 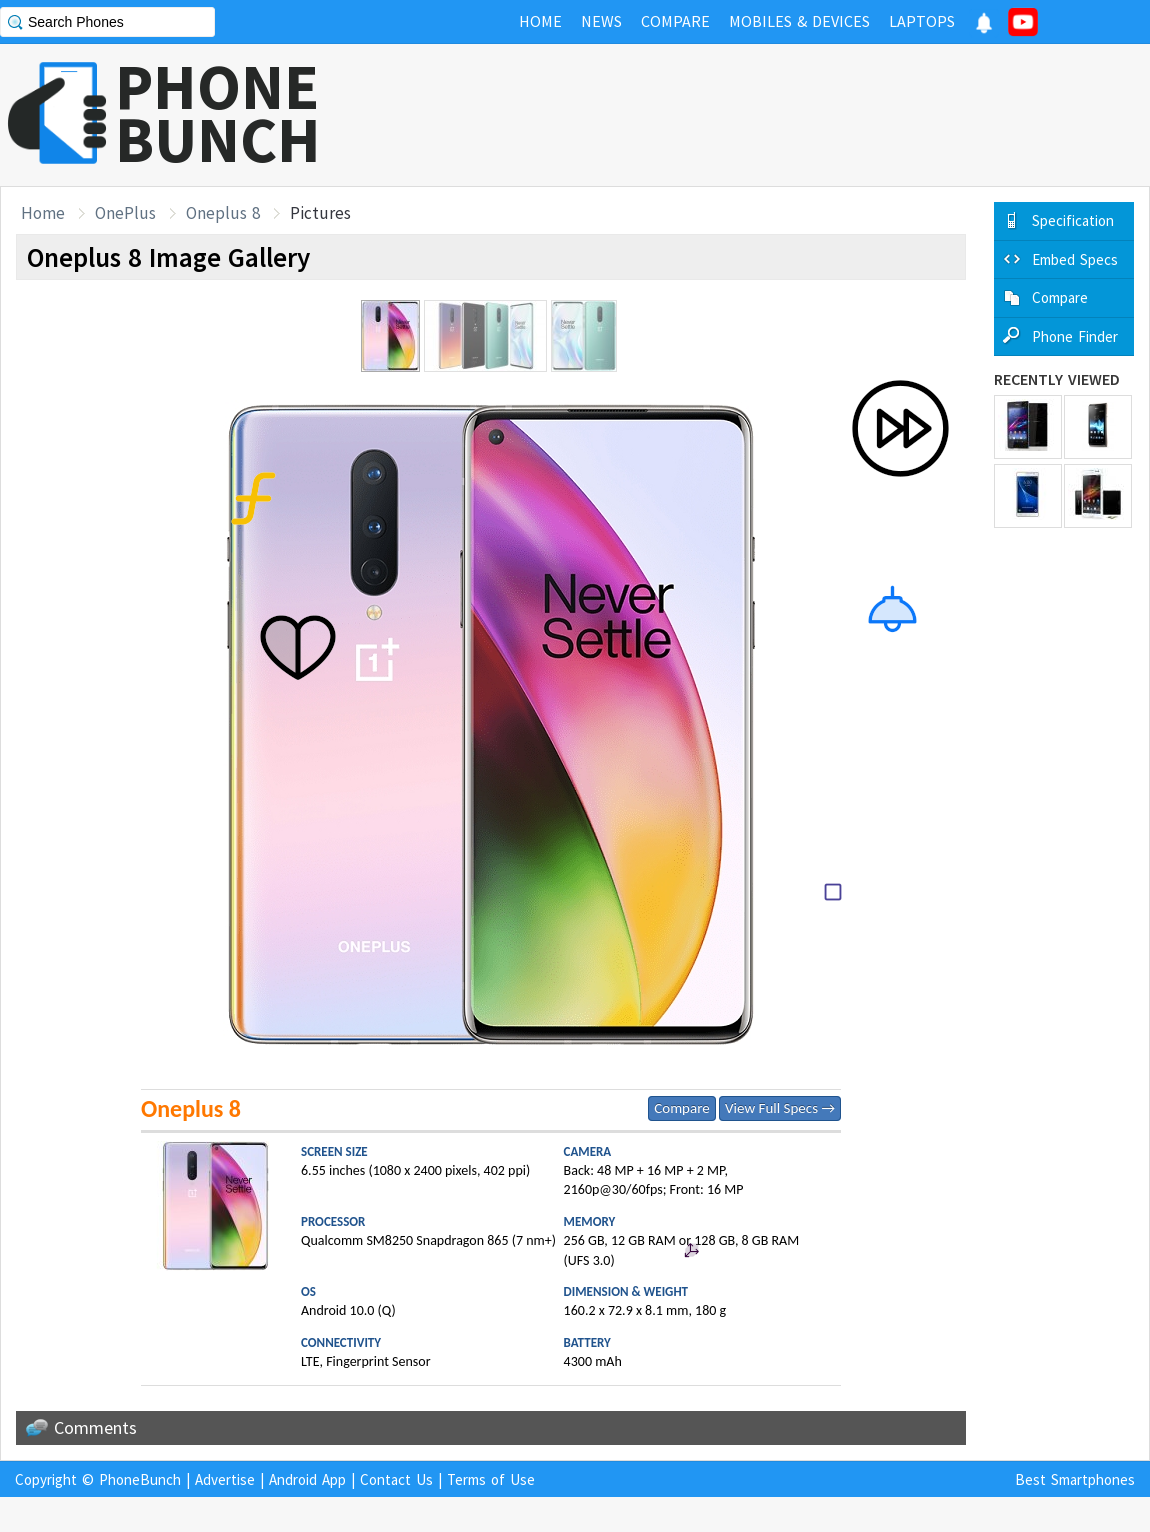 What do you see at coordinates (298, 645) in the screenshot?
I see `indicates partial like or favorite status` at bounding box center [298, 645].